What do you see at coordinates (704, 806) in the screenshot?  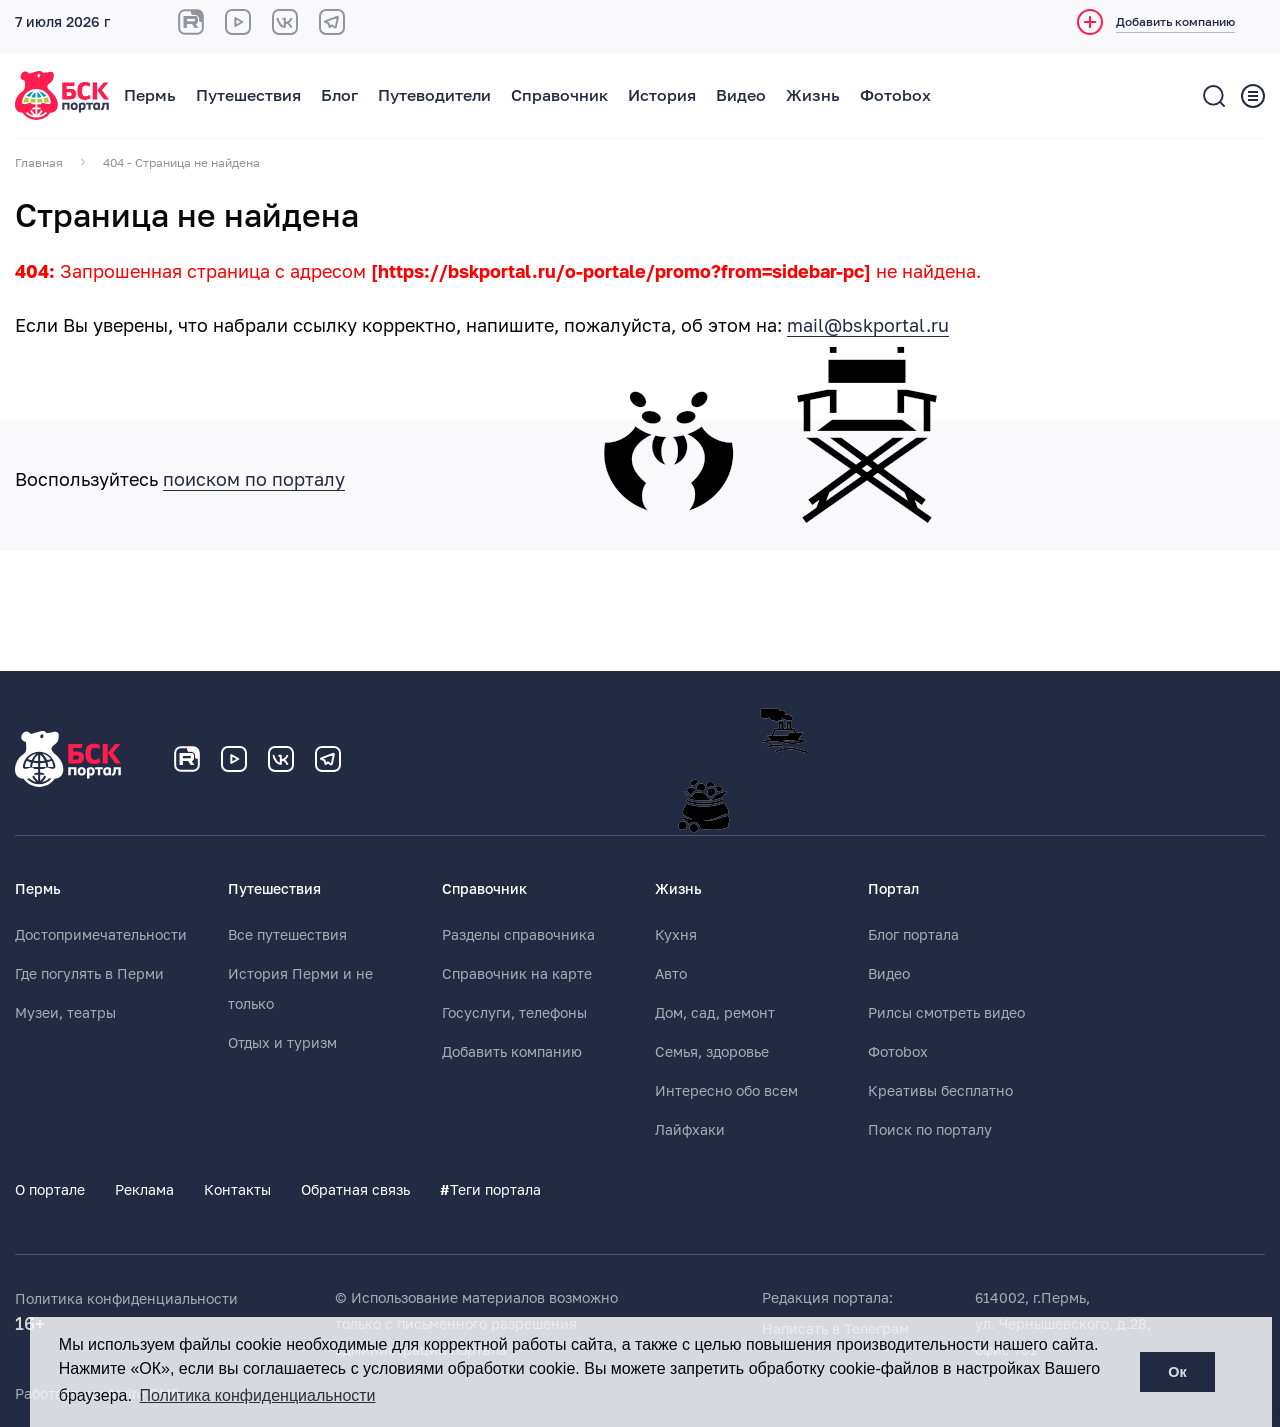 I see `view your coin pouch or in-game currency` at bounding box center [704, 806].